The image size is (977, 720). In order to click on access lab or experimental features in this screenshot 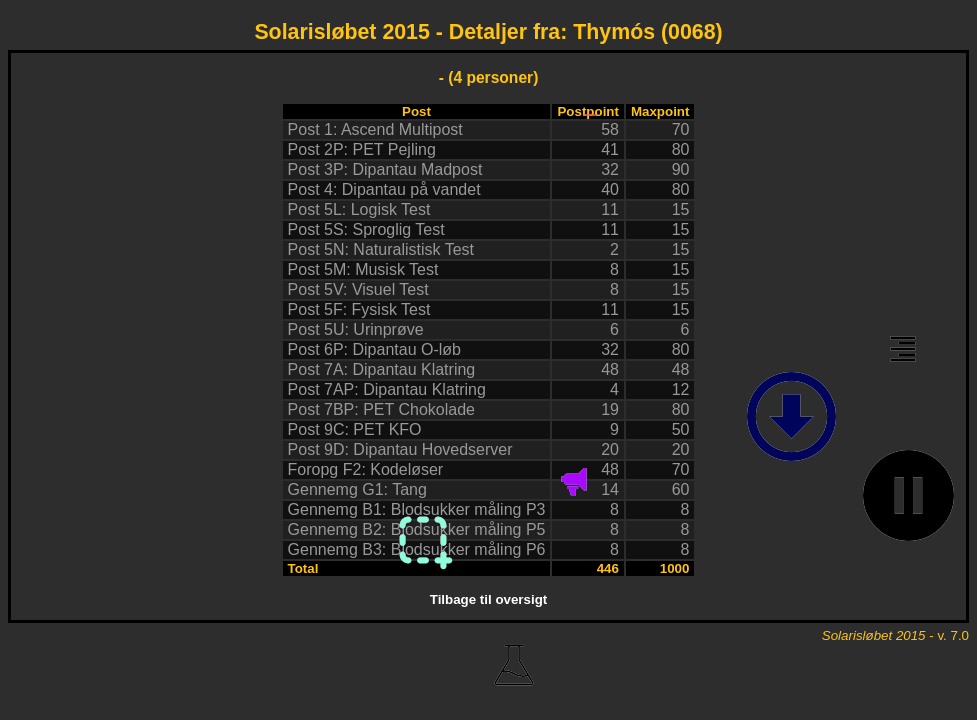, I will do `click(514, 666)`.